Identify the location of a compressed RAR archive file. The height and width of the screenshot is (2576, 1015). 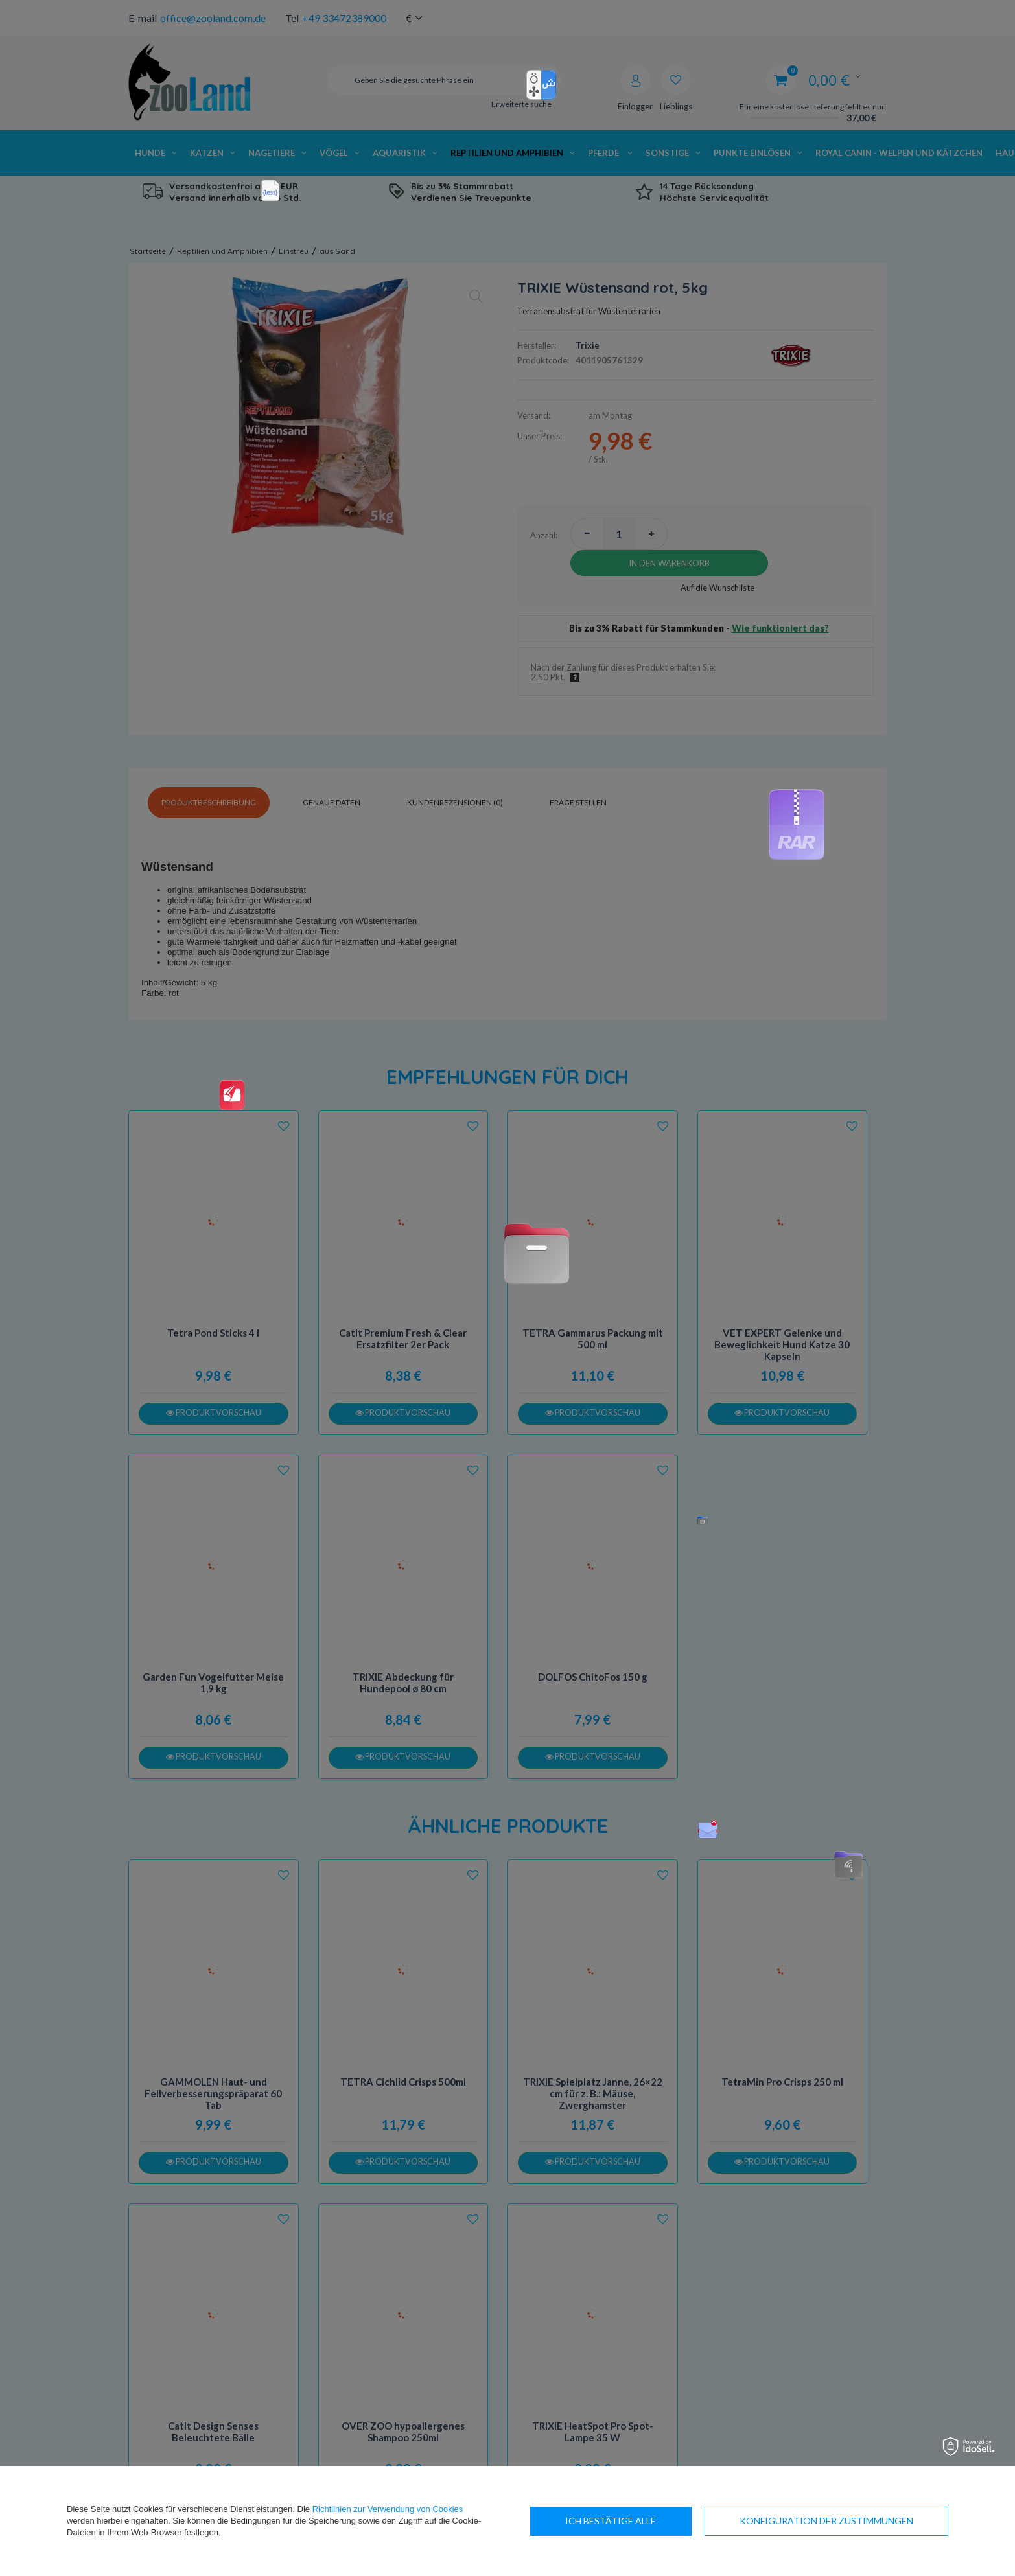
(797, 825).